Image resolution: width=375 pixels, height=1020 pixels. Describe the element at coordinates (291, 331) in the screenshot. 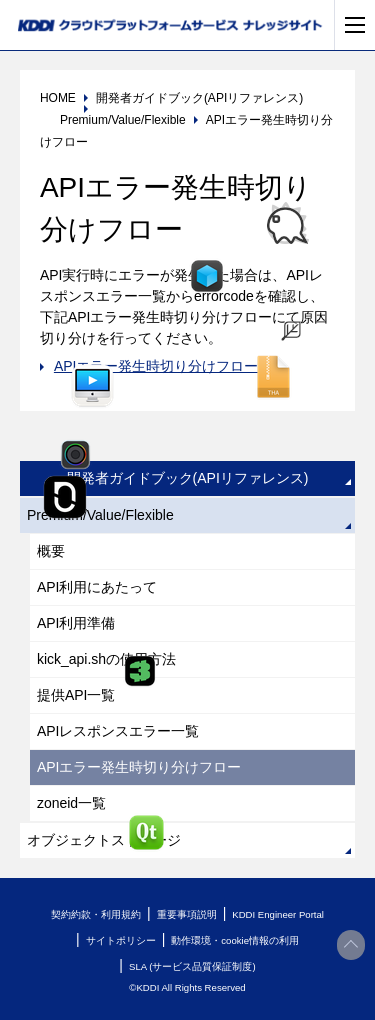

I see `enable power saving or eco mode` at that location.